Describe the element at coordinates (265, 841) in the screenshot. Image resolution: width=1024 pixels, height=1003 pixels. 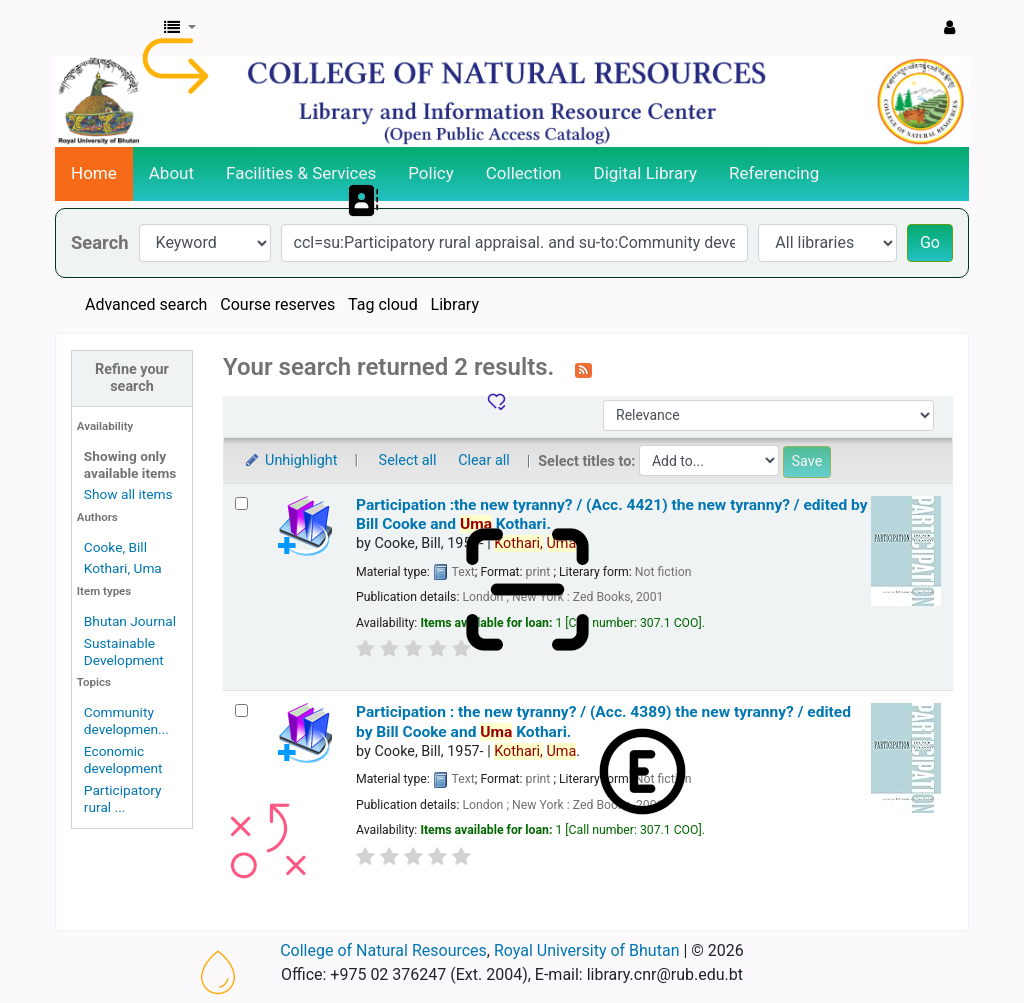
I see `view strategy or game plan` at that location.